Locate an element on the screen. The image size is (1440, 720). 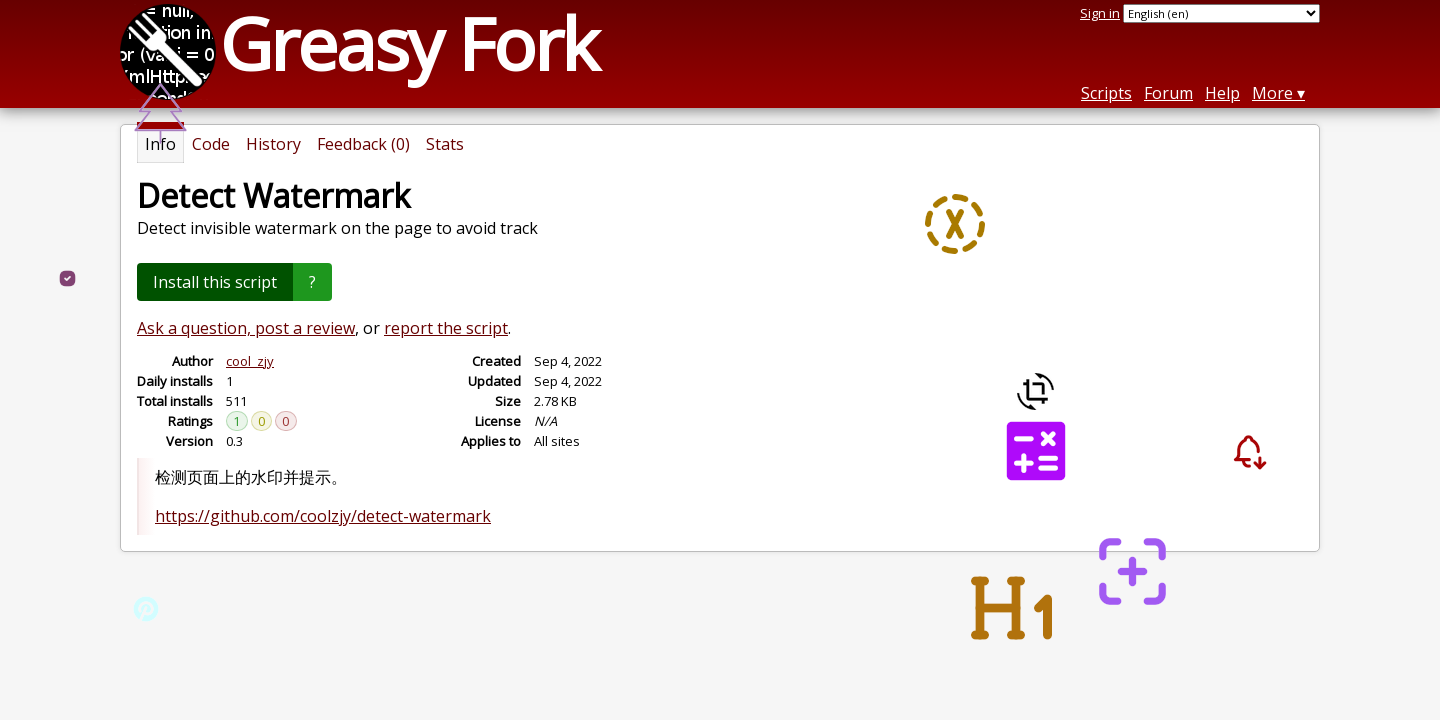
cancel or remove a pending action is located at coordinates (955, 224).